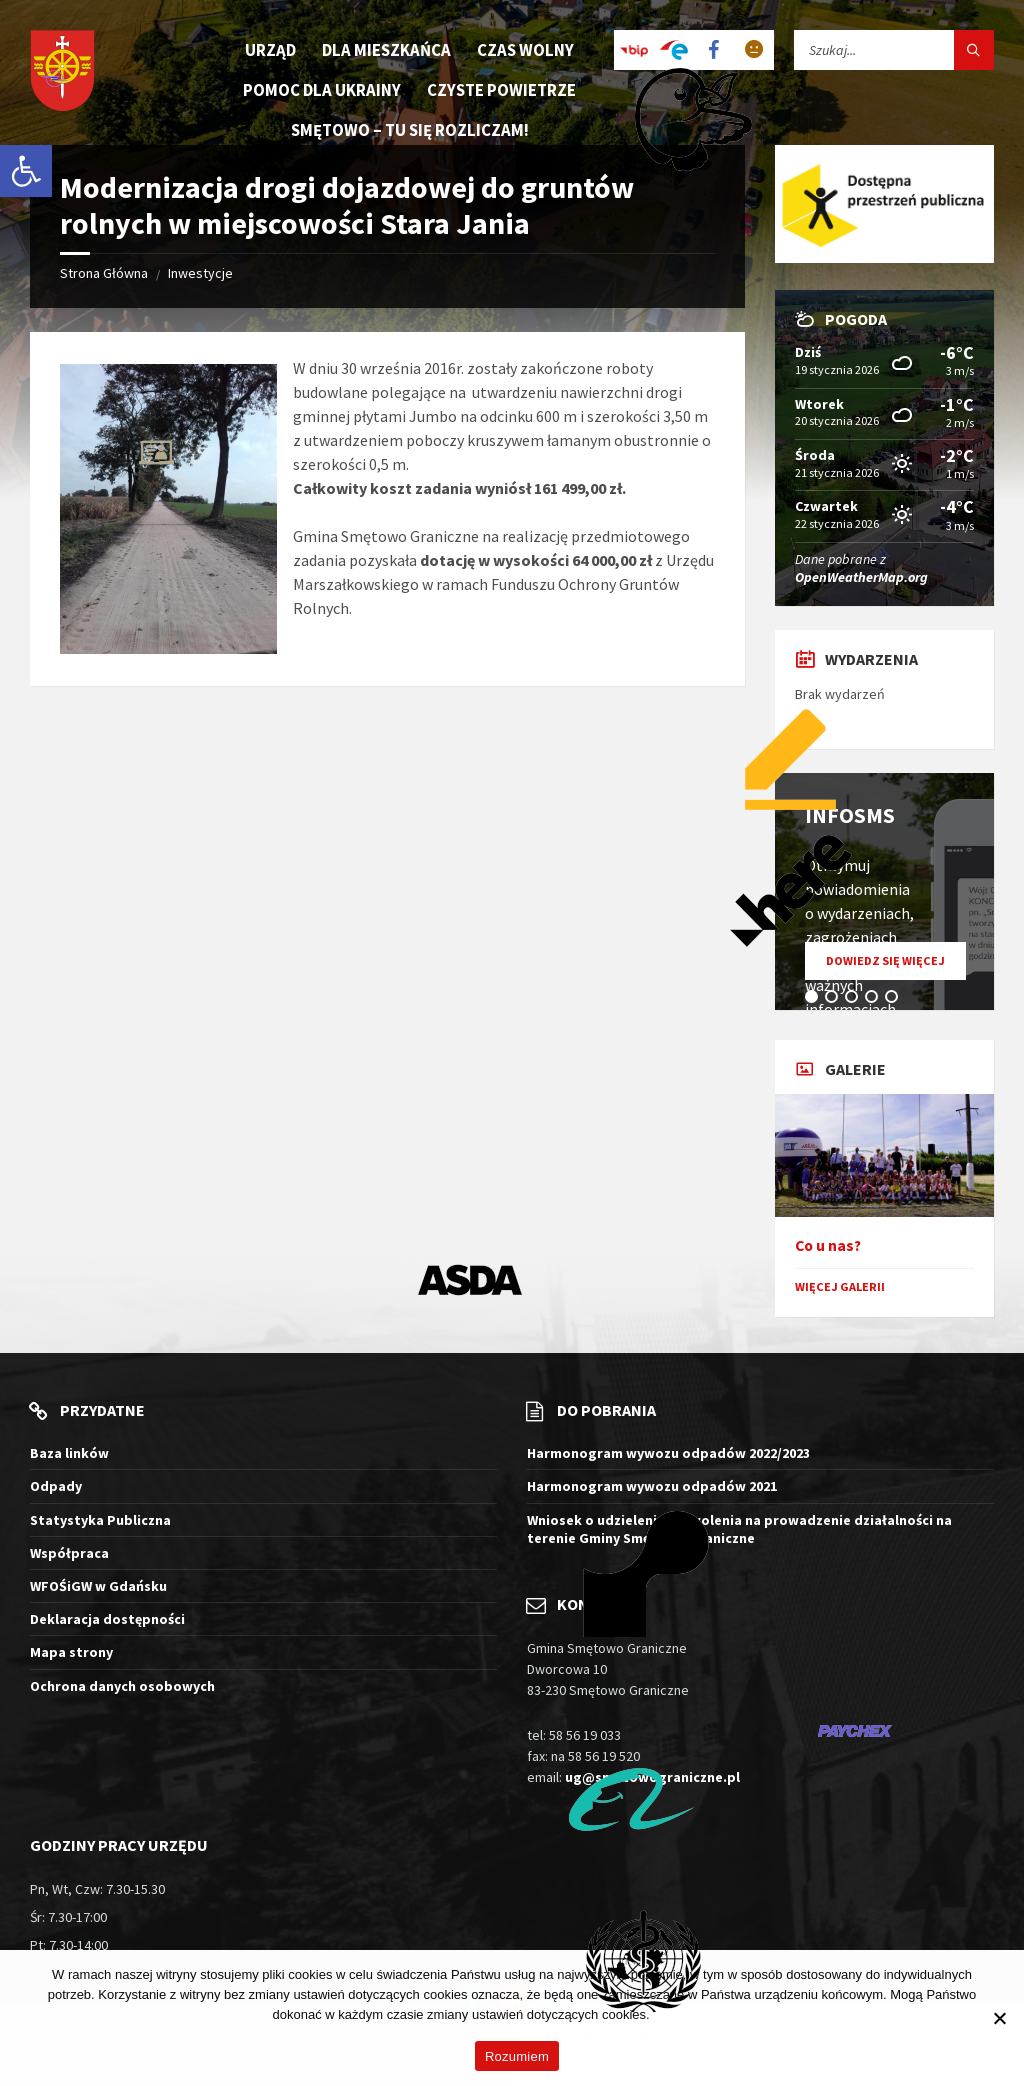  What do you see at coordinates (791, 891) in the screenshot?
I see `open HERE maps application` at bounding box center [791, 891].